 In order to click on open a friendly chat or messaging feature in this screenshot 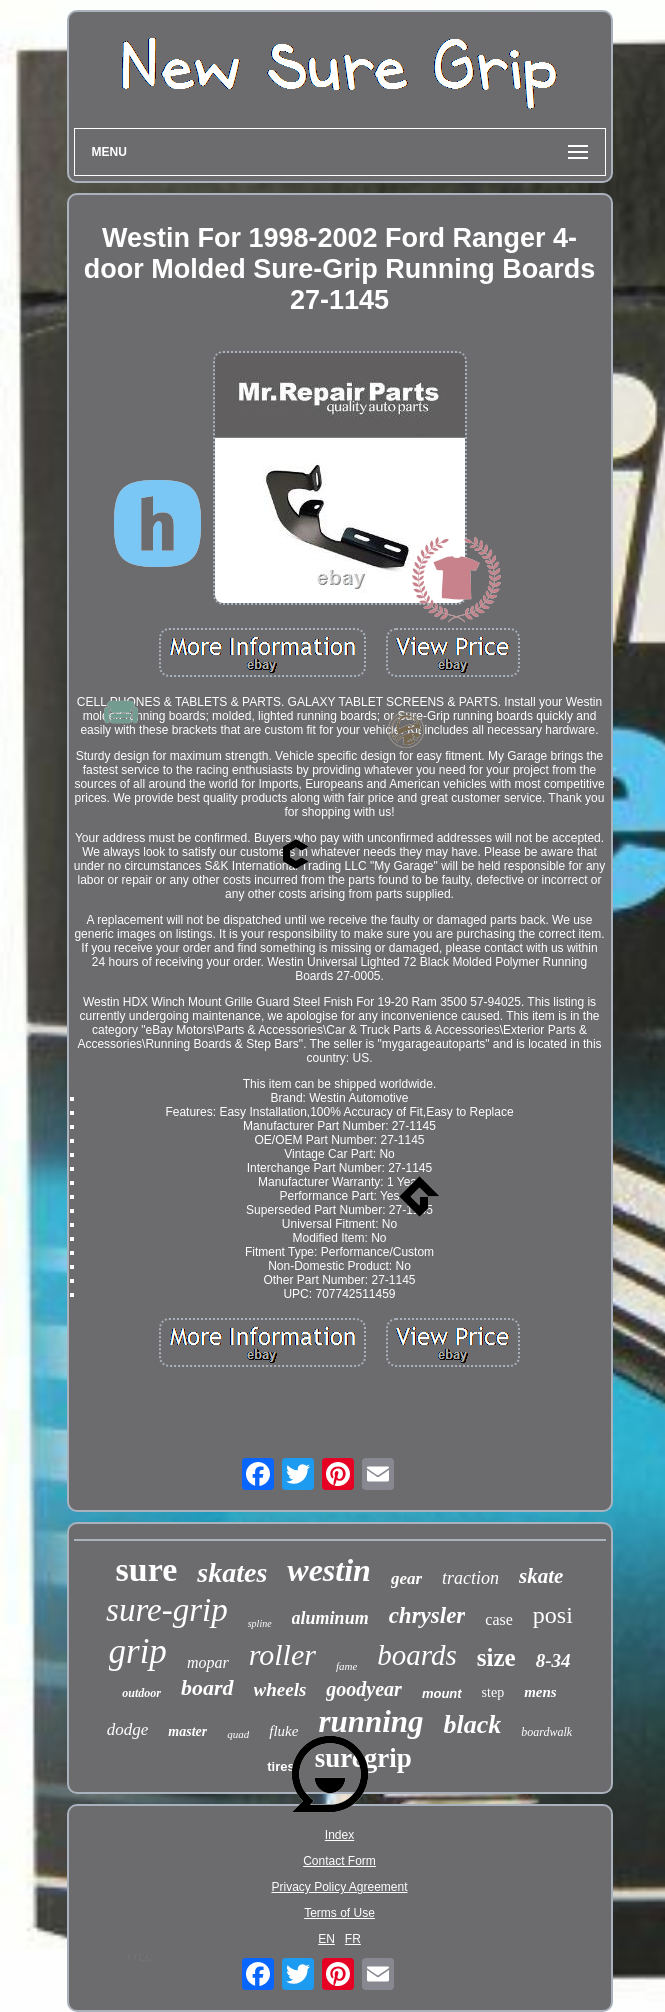, I will do `click(330, 1774)`.